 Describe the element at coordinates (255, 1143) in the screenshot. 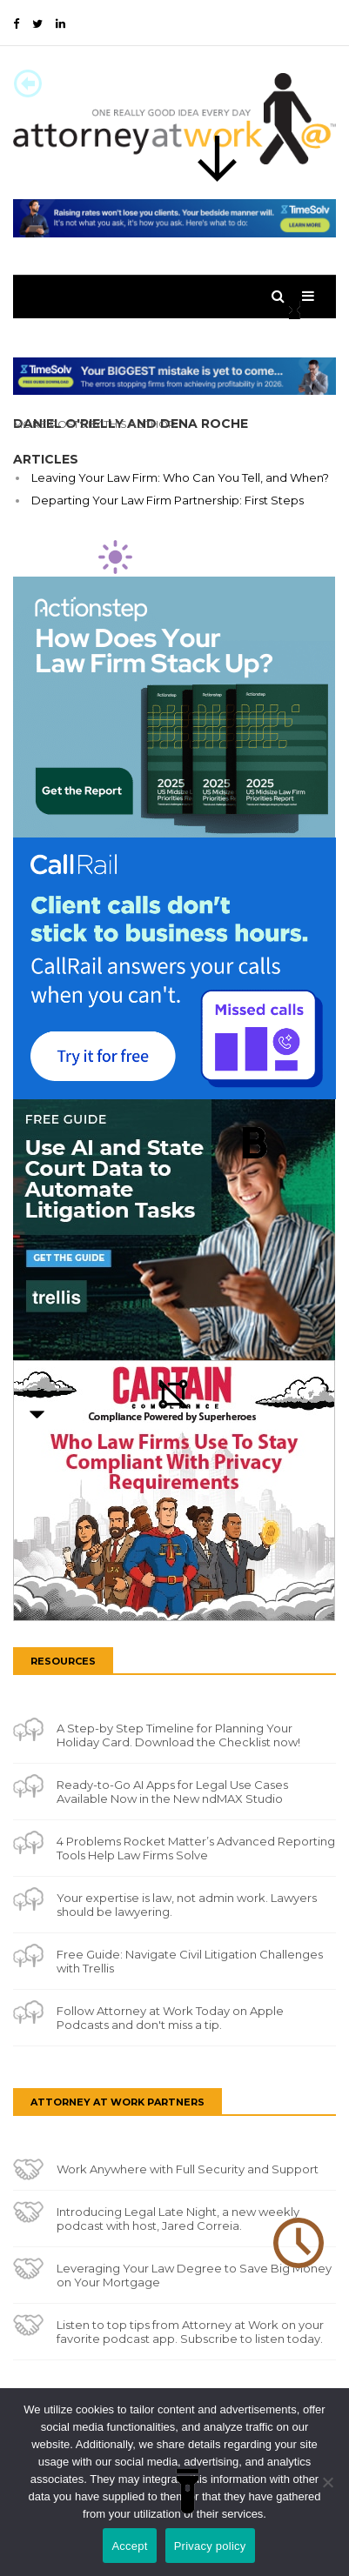

I see `apply bold formatting to selected text` at that location.